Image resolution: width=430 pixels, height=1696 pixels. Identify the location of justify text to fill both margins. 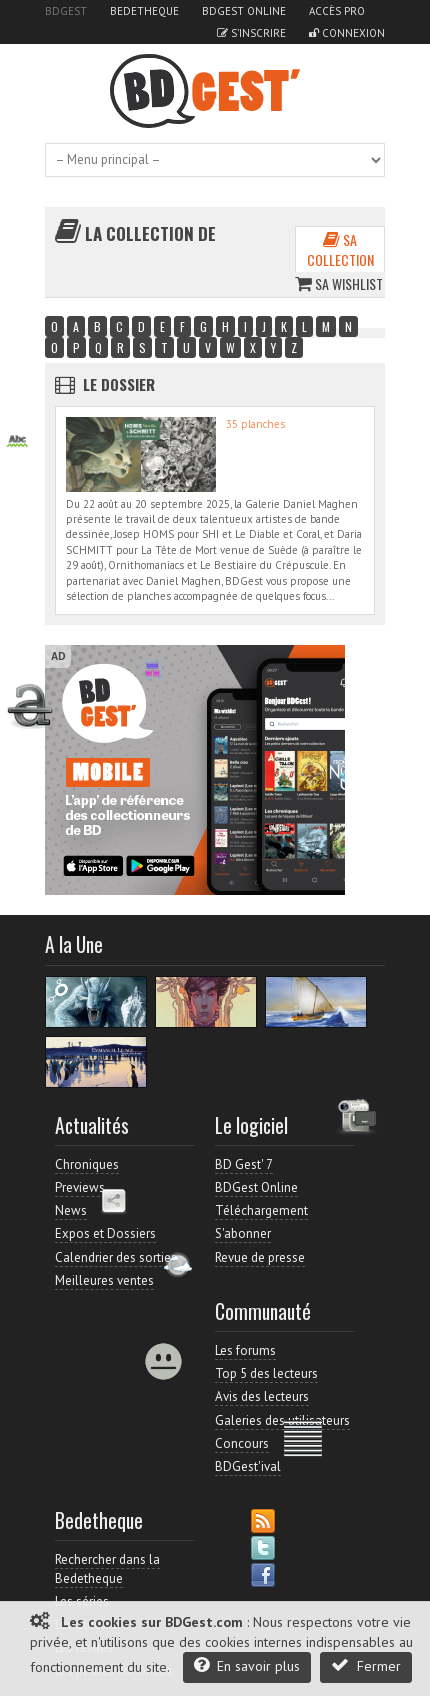
(303, 1438).